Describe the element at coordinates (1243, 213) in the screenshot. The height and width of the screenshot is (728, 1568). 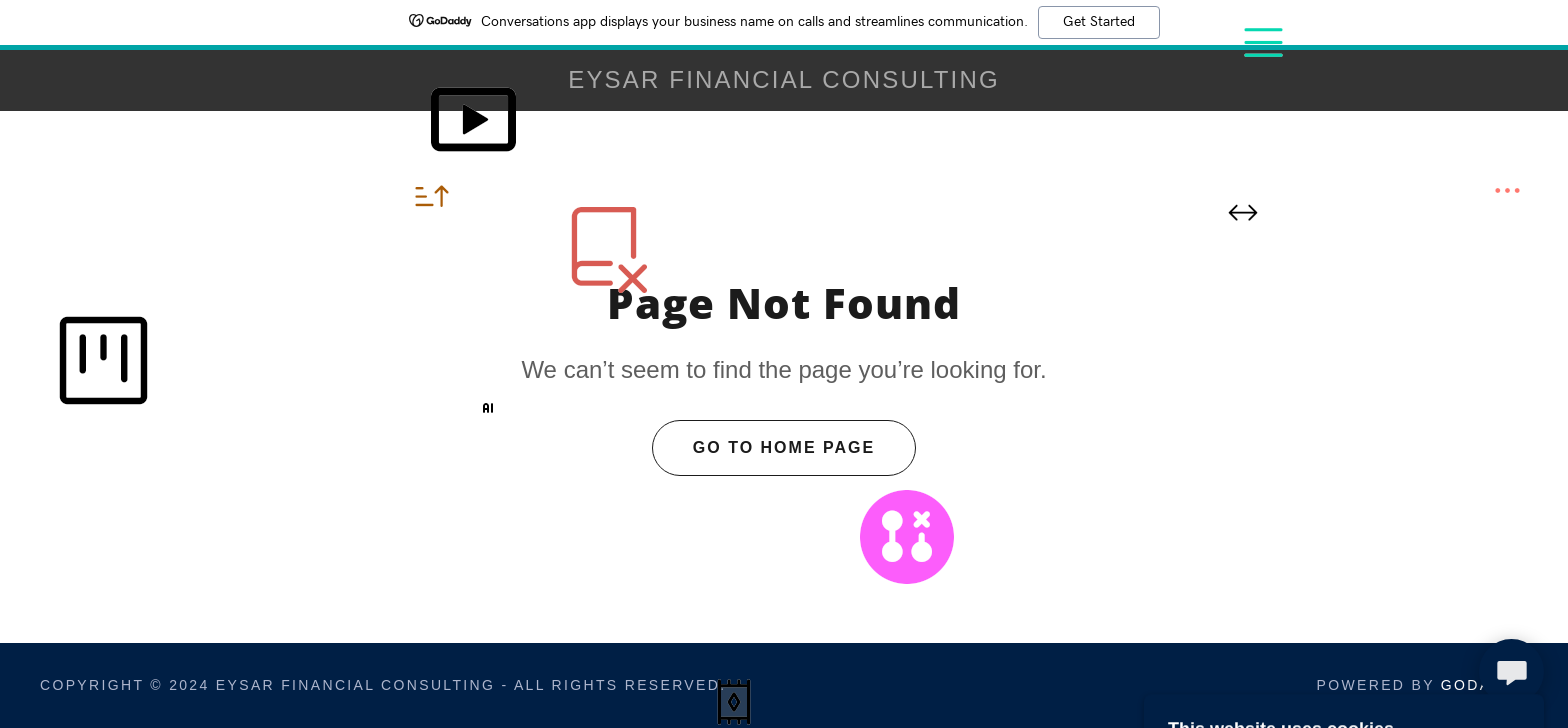
I see `resize or adjust width horizontally` at that location.